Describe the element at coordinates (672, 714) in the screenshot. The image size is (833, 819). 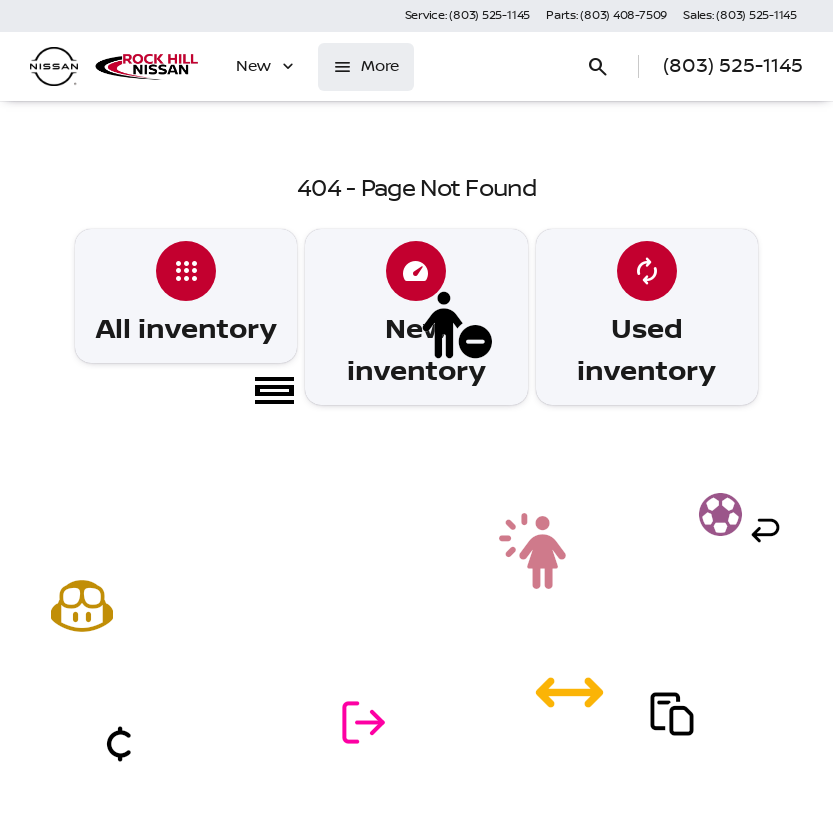
I see `paste copied content from clipboard` at that location.